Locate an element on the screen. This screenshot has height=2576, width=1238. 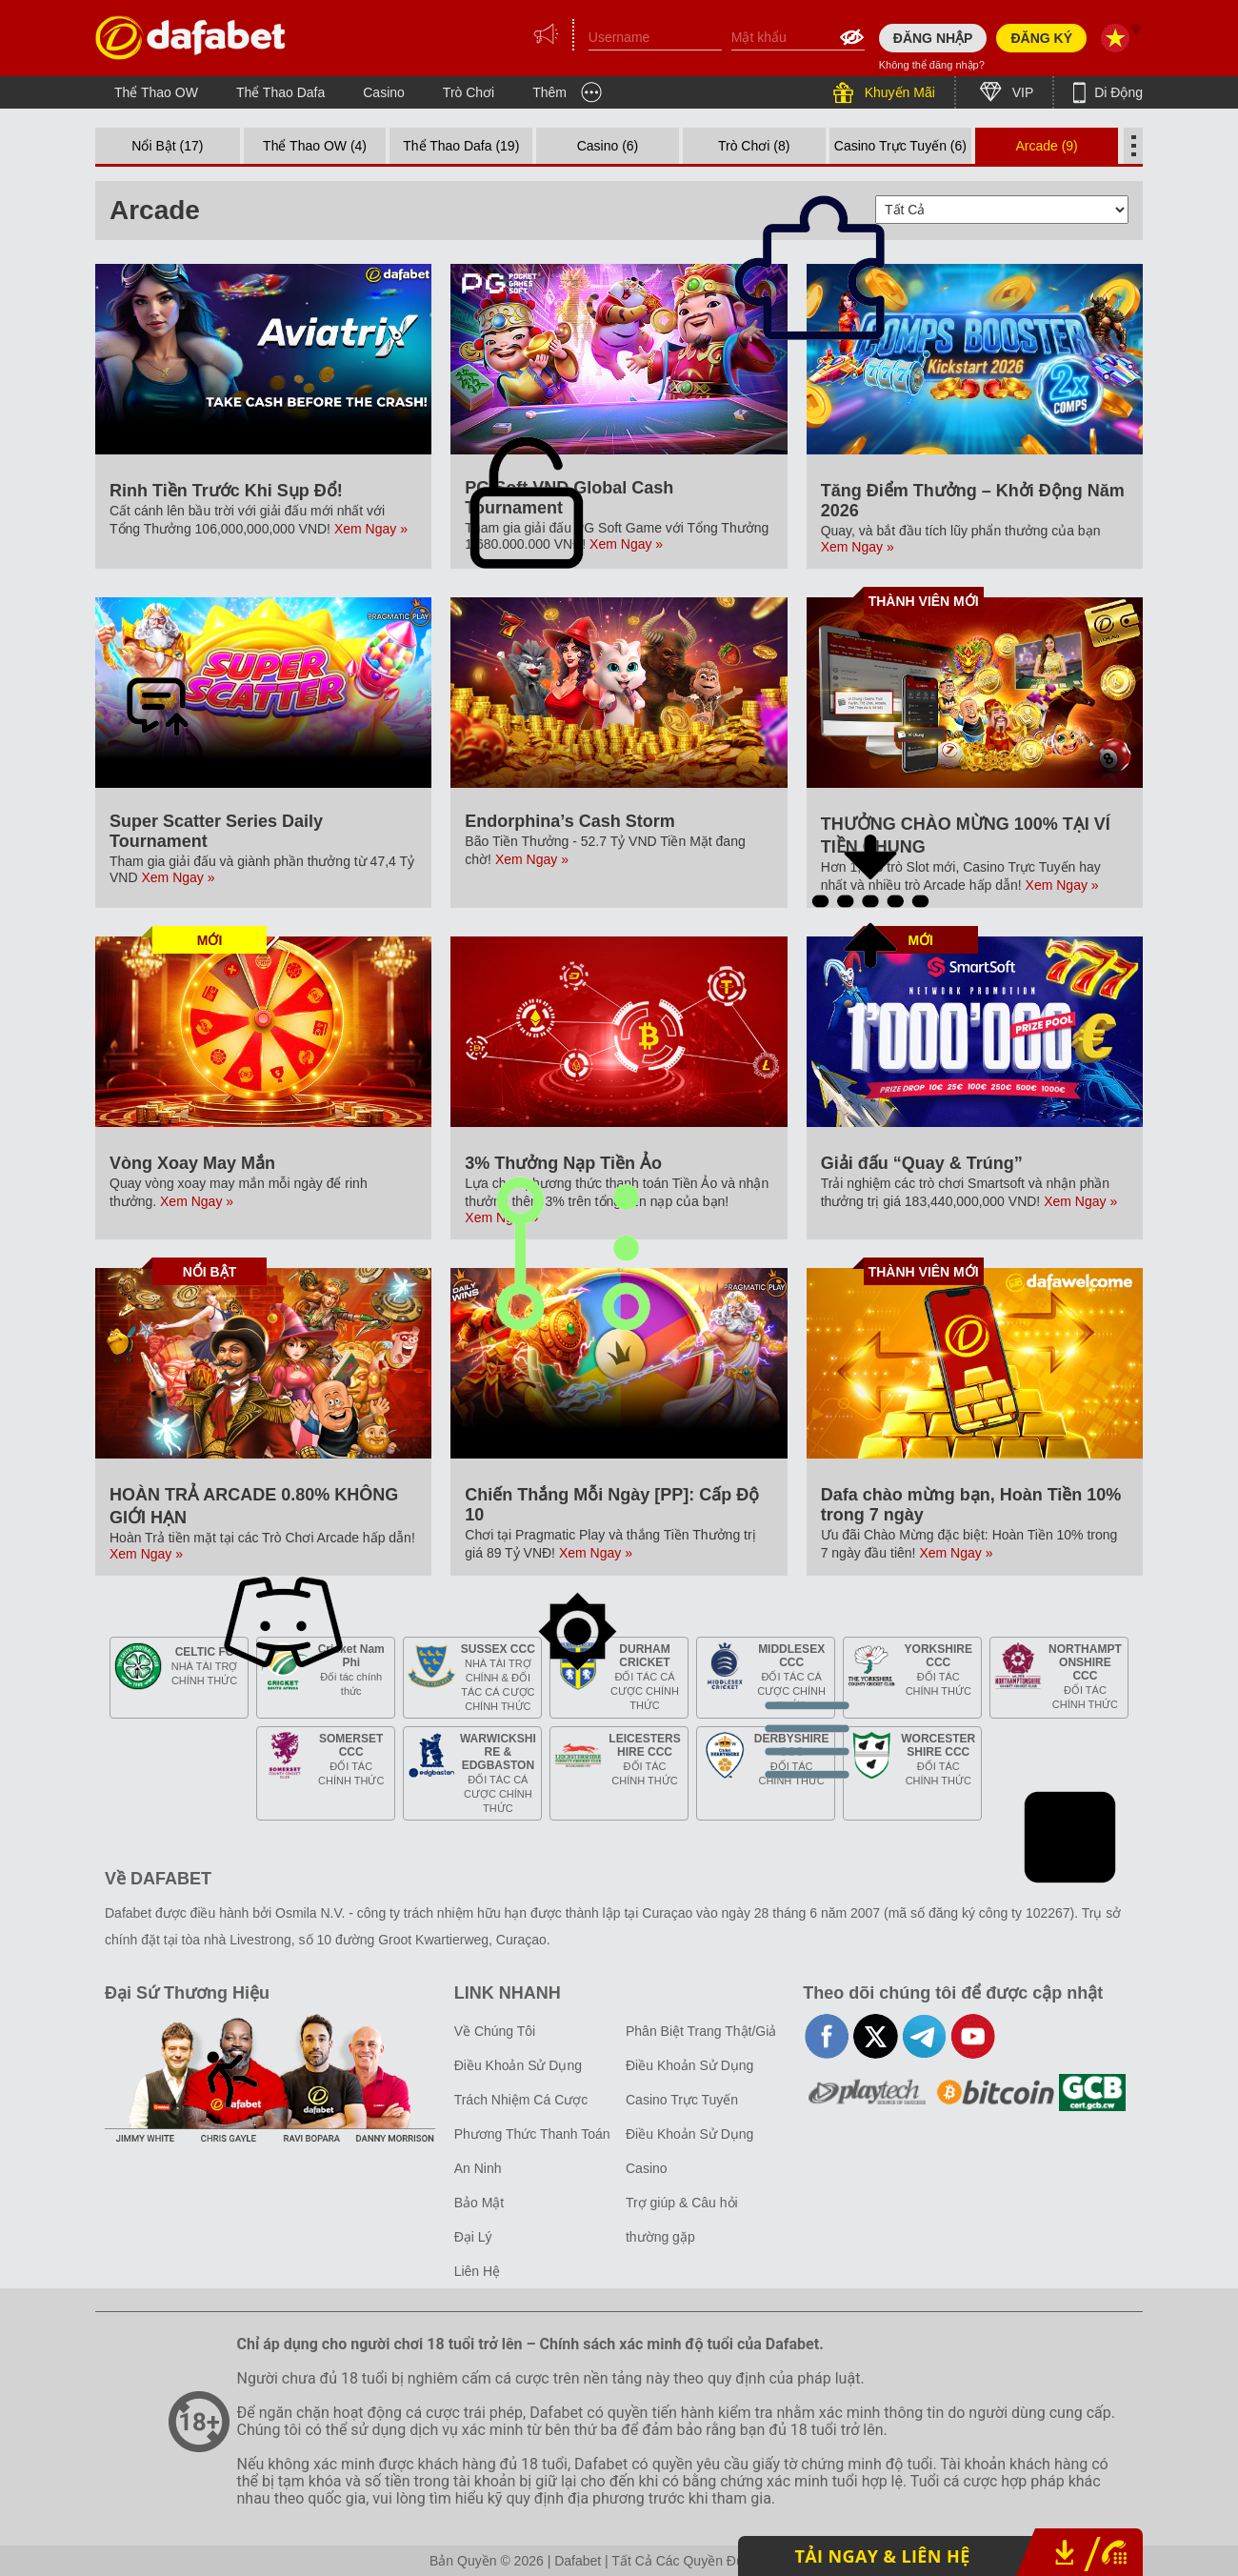
create a draft pull request is located at coordinates (573, 1254).